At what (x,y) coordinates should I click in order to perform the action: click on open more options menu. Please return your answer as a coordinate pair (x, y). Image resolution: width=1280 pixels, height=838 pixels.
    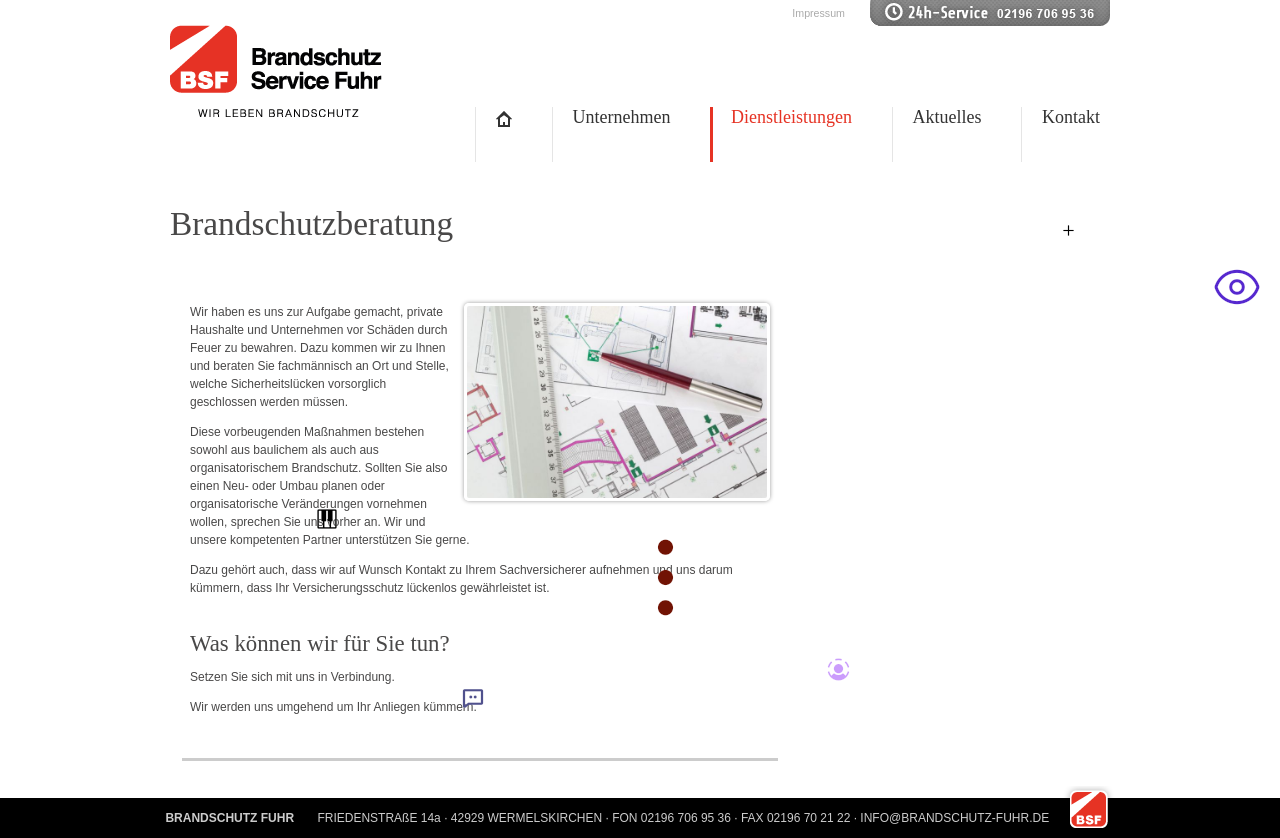
    Looking at the image, I should click on (665, 577).